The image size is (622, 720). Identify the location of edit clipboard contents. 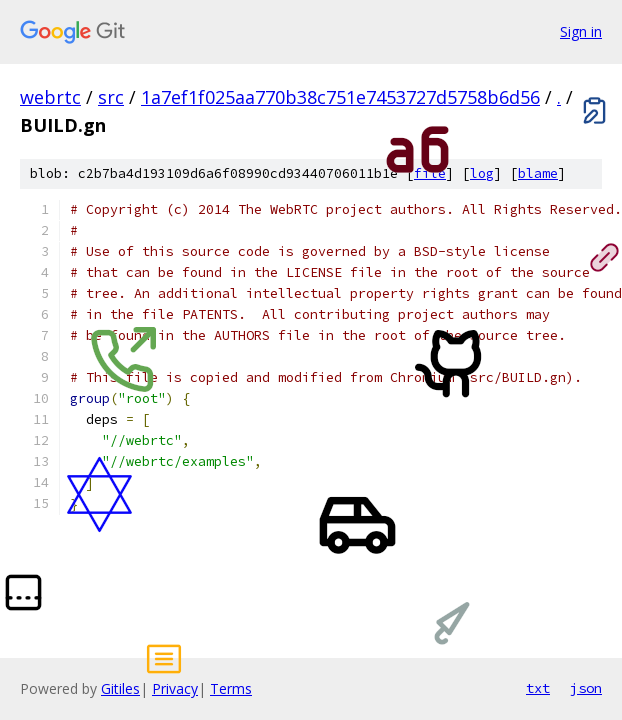
(594, 110).